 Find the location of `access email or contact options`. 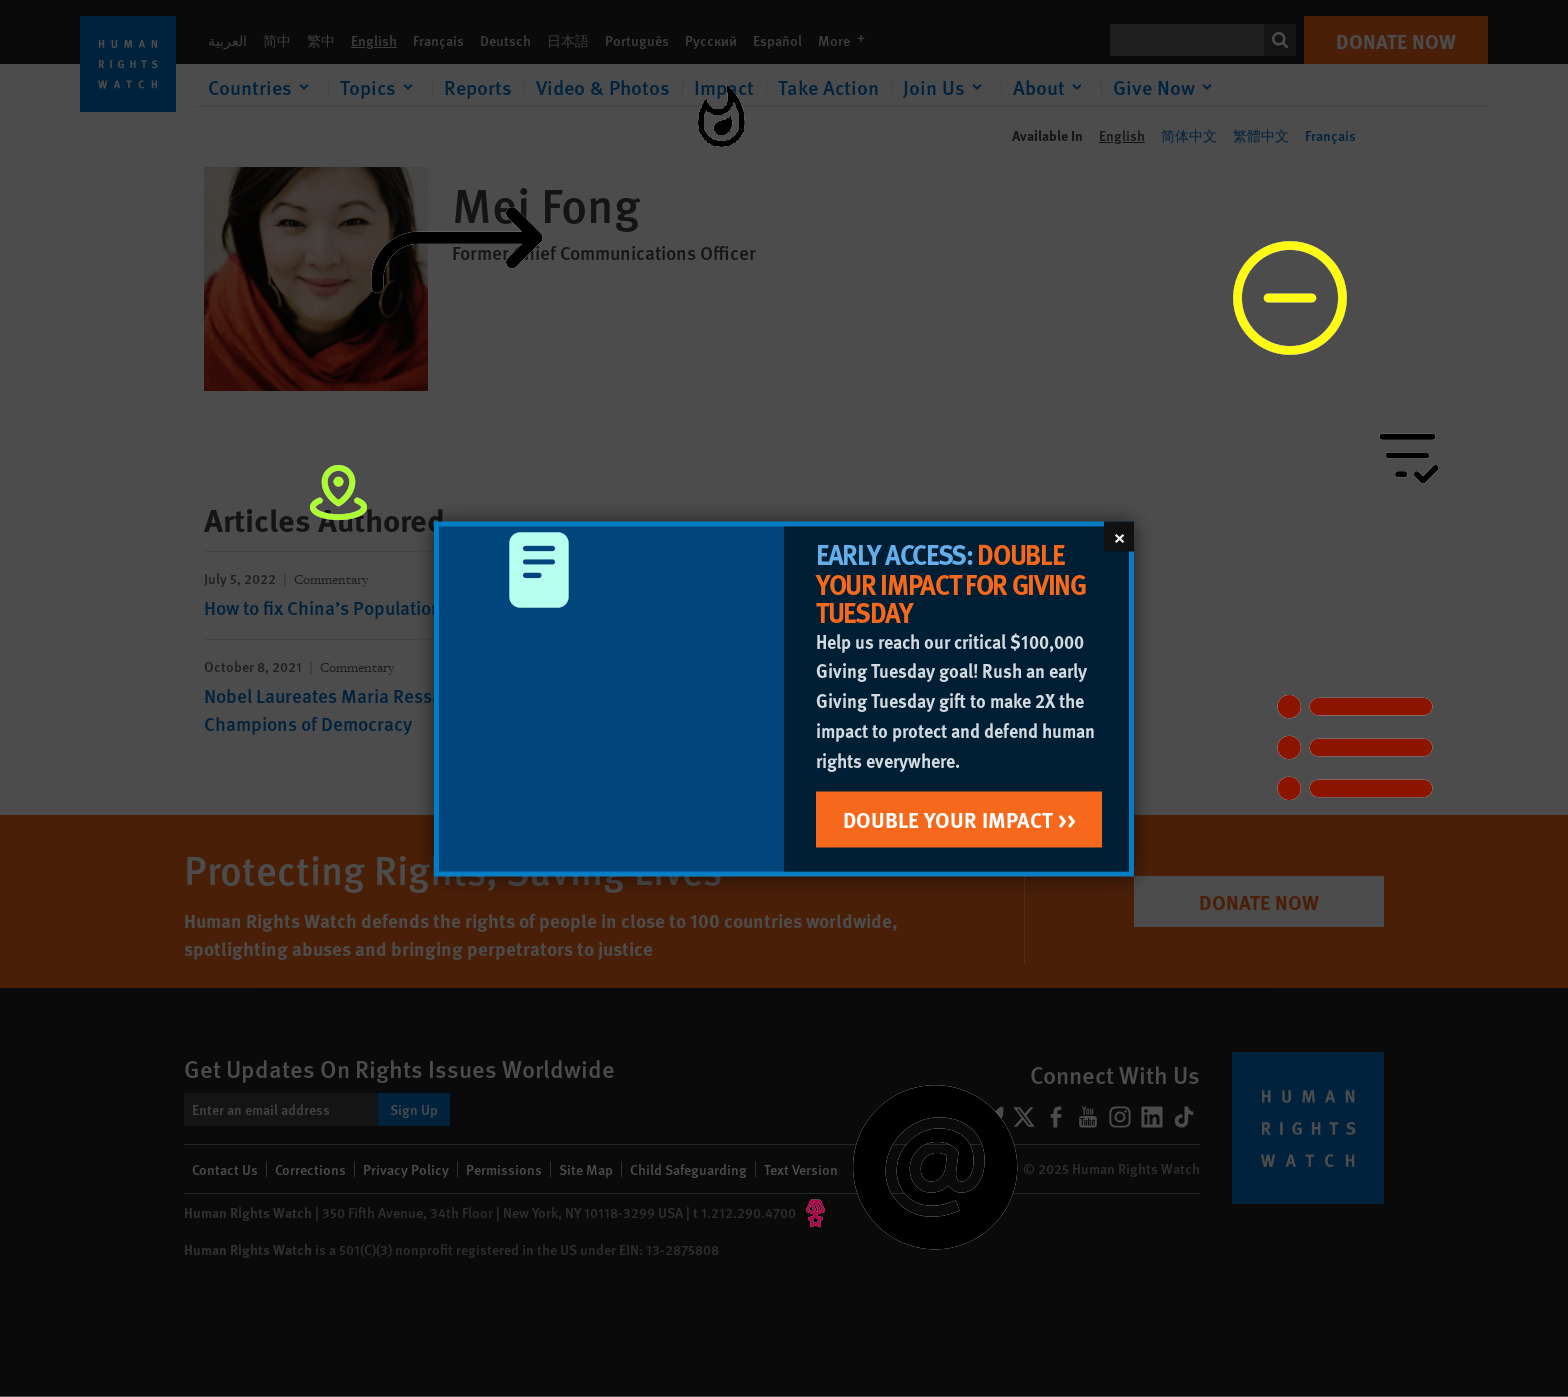

access email or contact options is located at coordinates (935, 1167).